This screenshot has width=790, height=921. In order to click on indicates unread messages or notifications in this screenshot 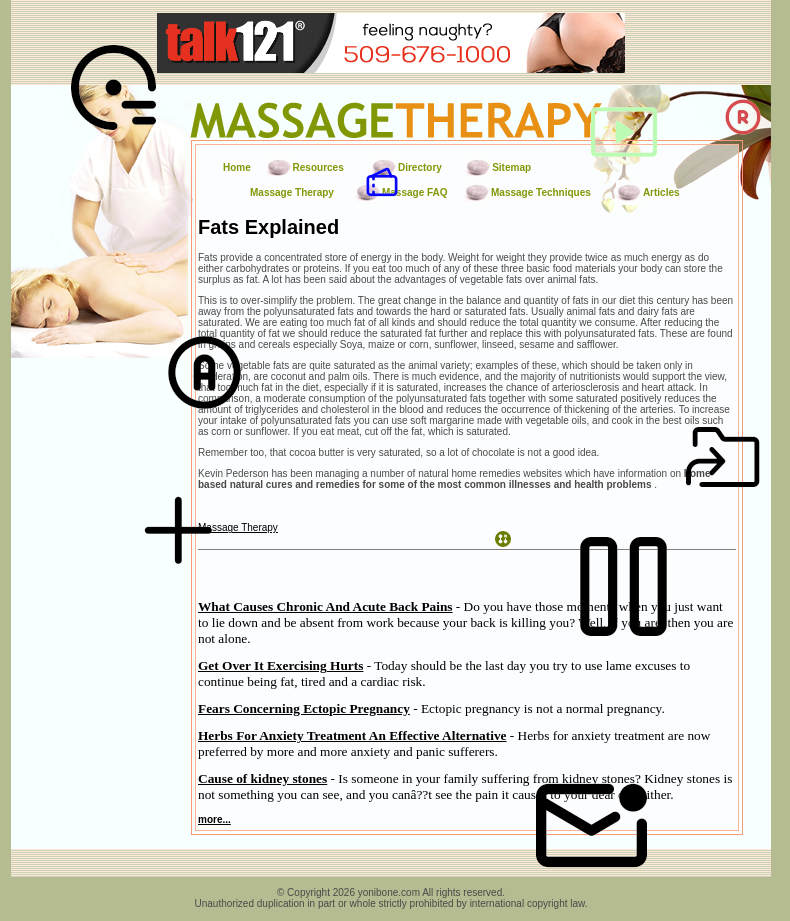, I will do `click(591, 825)`.